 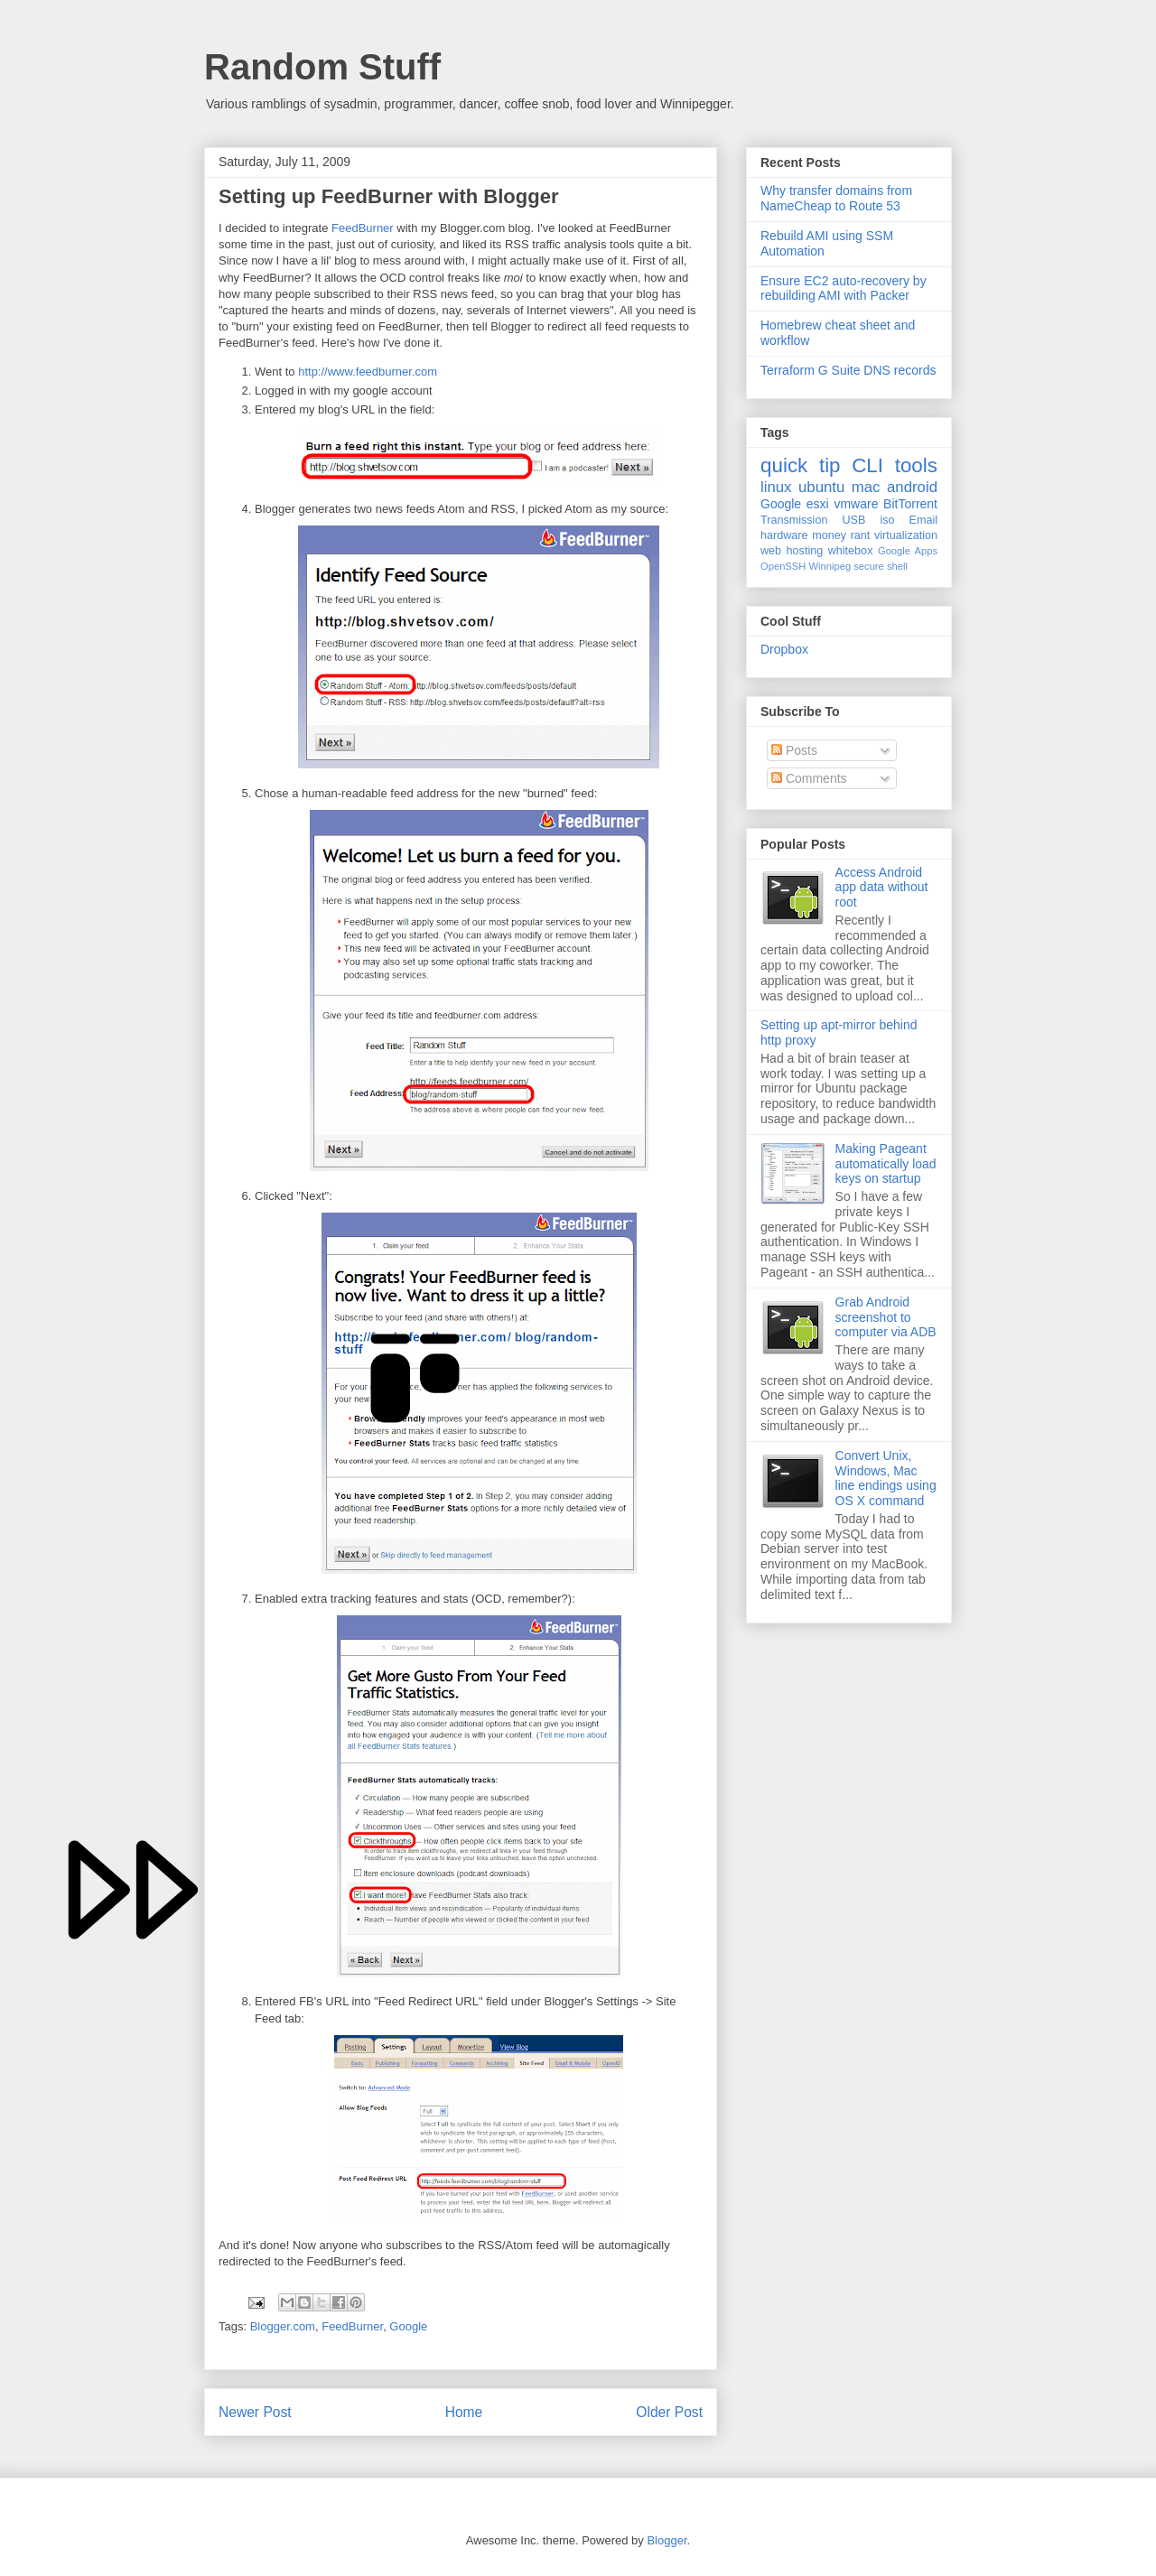 What do you see at coordinates (130, 1890) in the screenshot?
I see `skip to the next track` at bounding box center [130, 1890].